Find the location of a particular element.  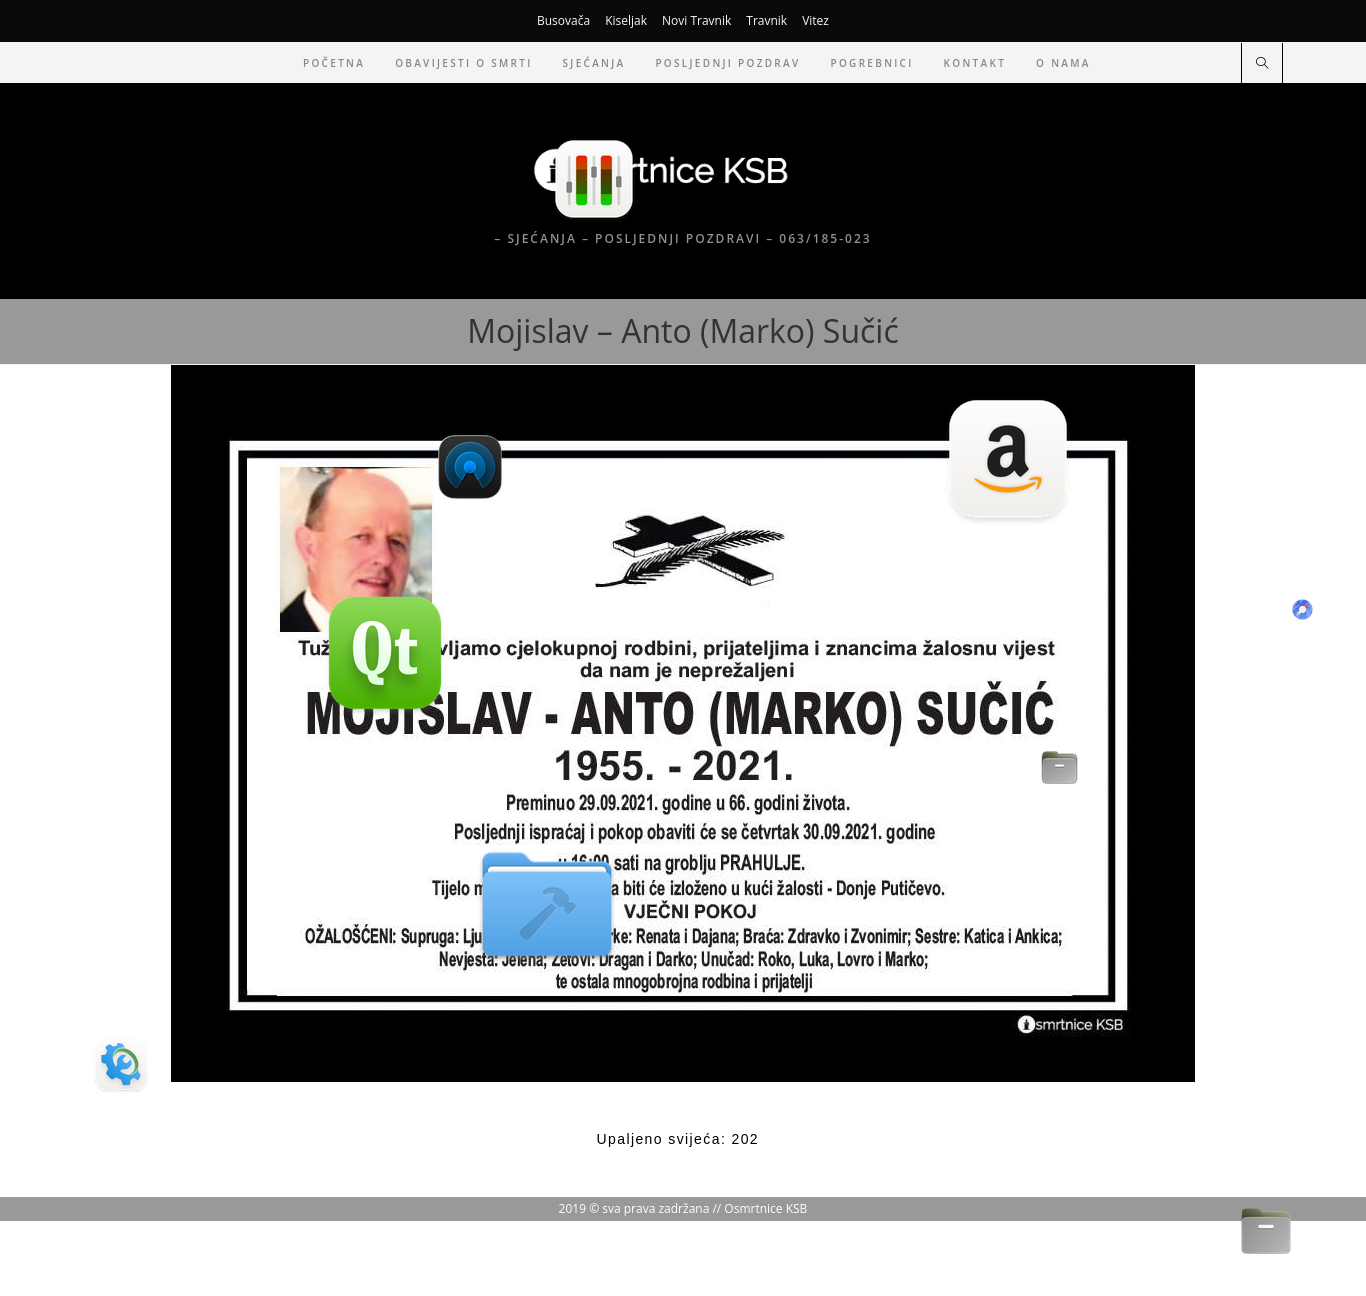

open mudita24 audio mixer application is located at coordinates (594, 179).